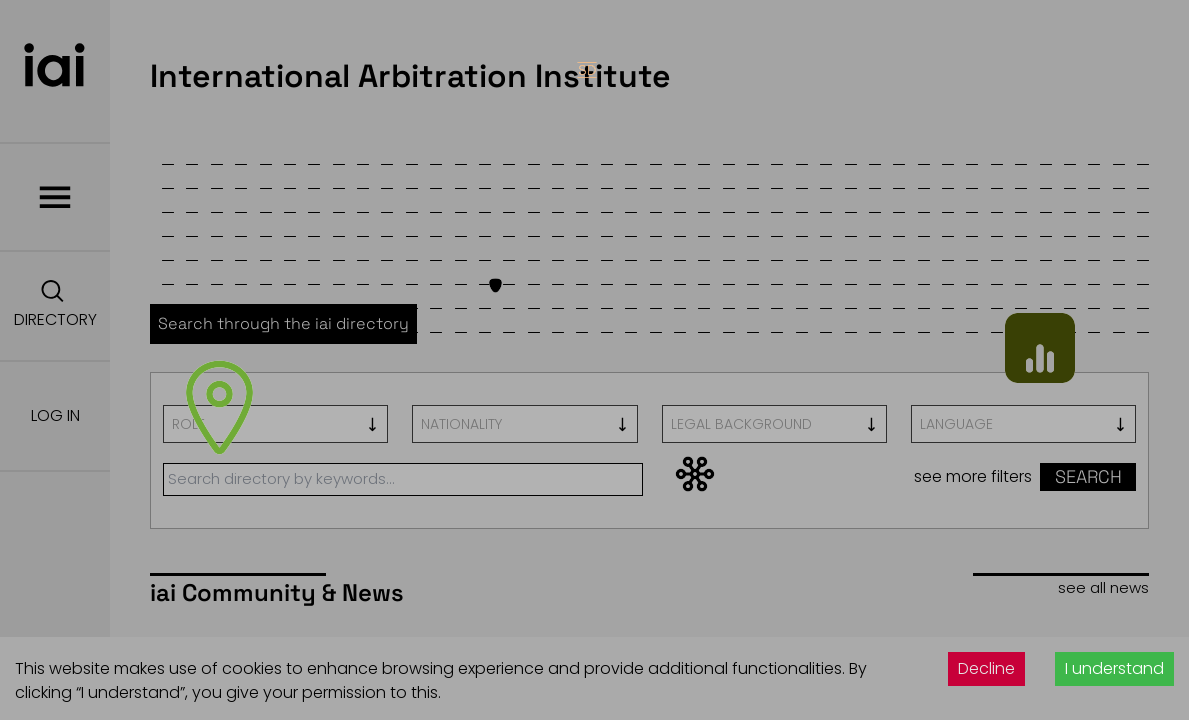 This screenshot has width=1189, height=720. I want to click on view star network topology, so click(695, 474).